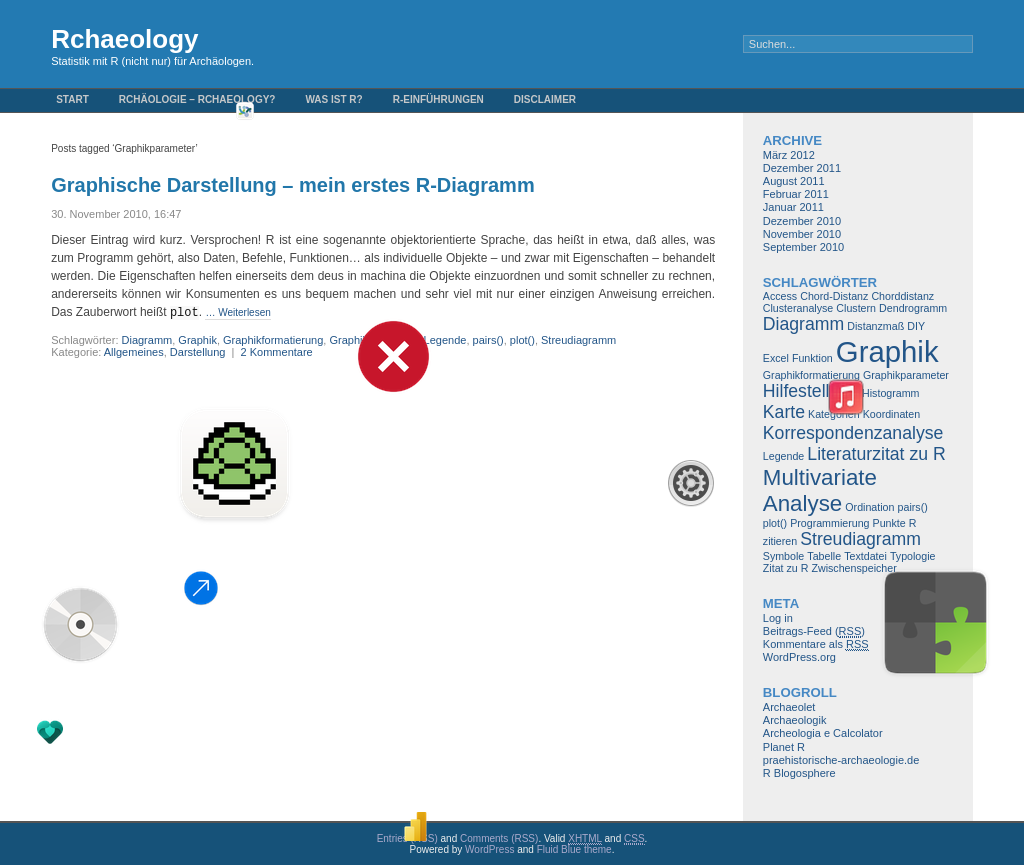 The height and width of the screenshot is (865, 1024). Describe the element at coordinates (935, 622) in the screenshot. I see `open the extensions manager` at that location.